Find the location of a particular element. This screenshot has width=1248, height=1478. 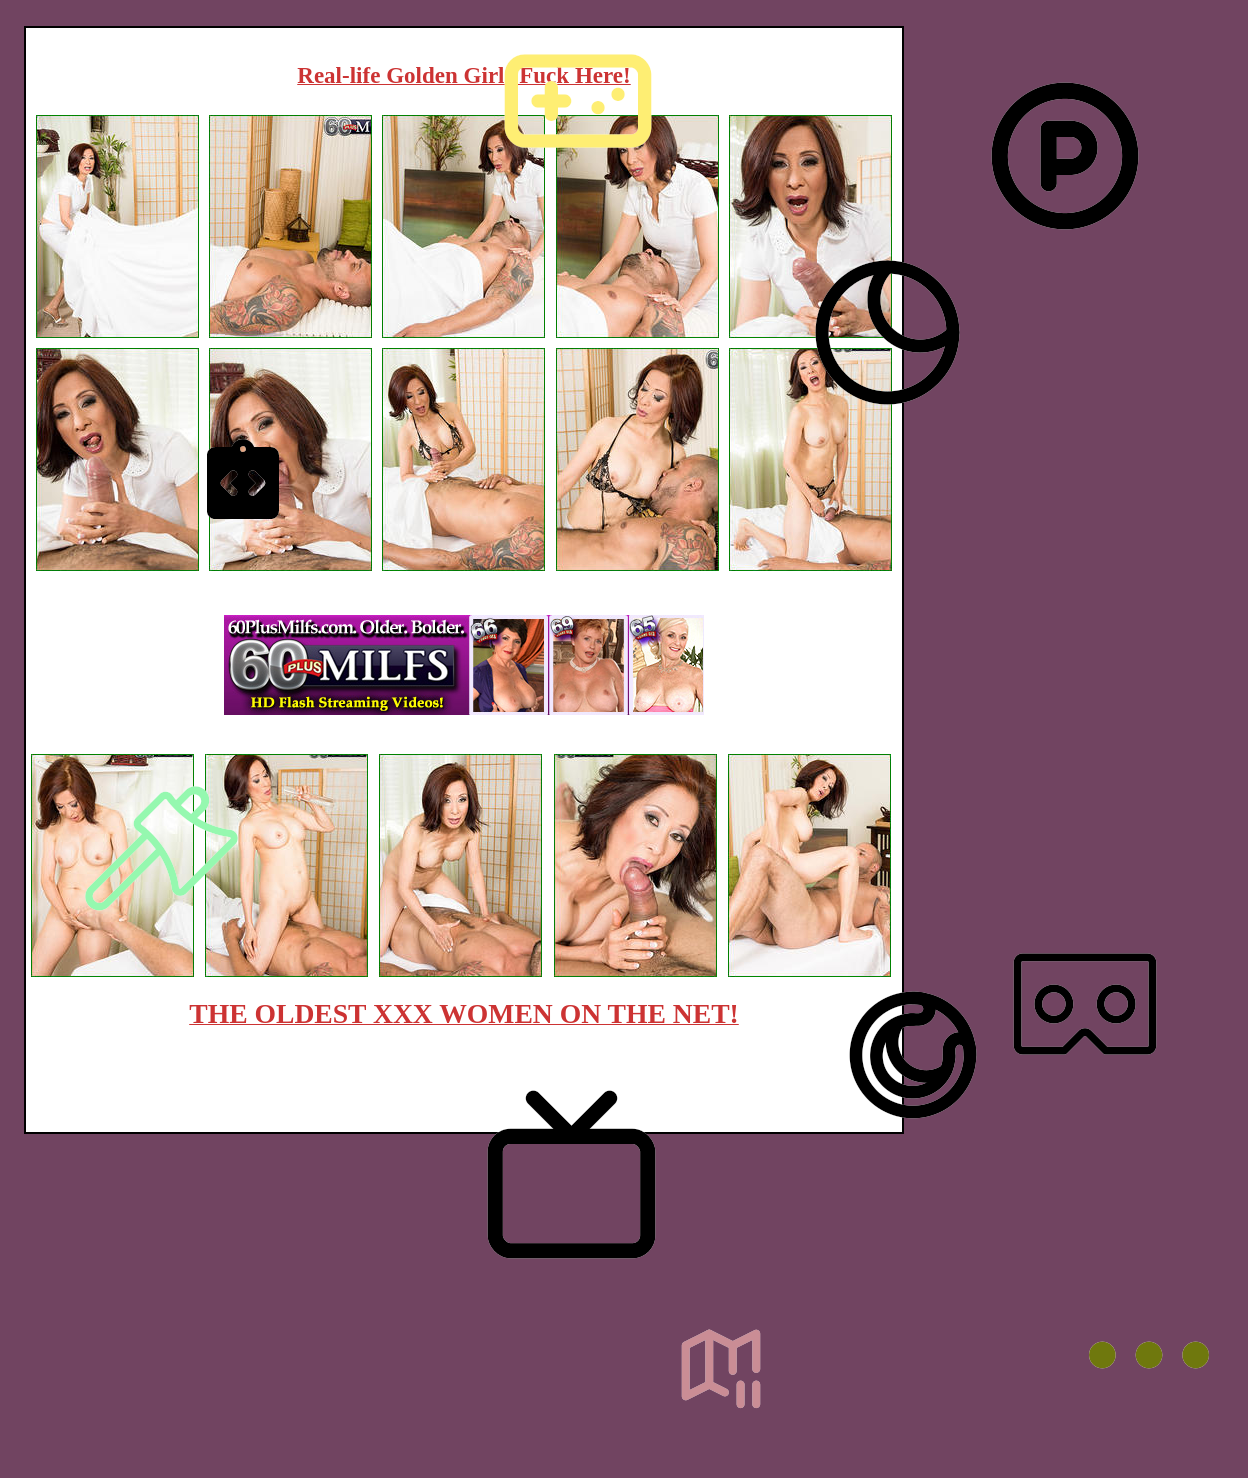

indicates parking availability or location is located at coordinates (1065, 156).